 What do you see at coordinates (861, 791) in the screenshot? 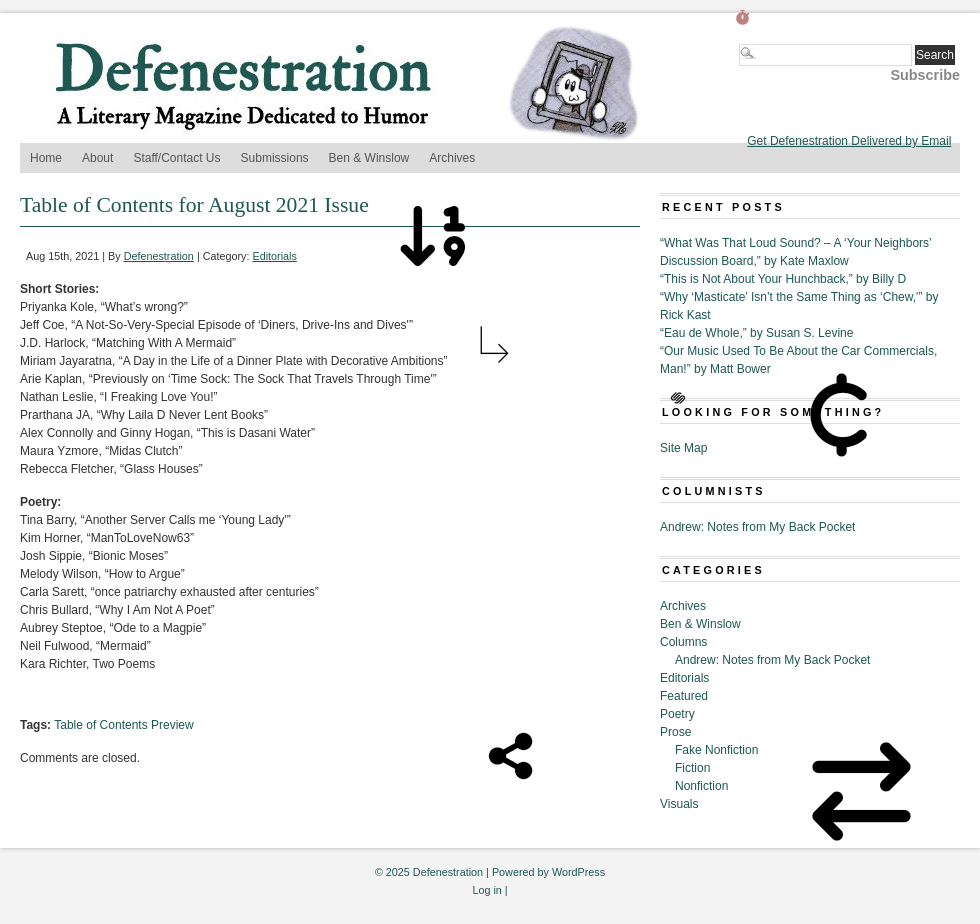
I see `swap or exchange items` at bounding box center [861, 791].